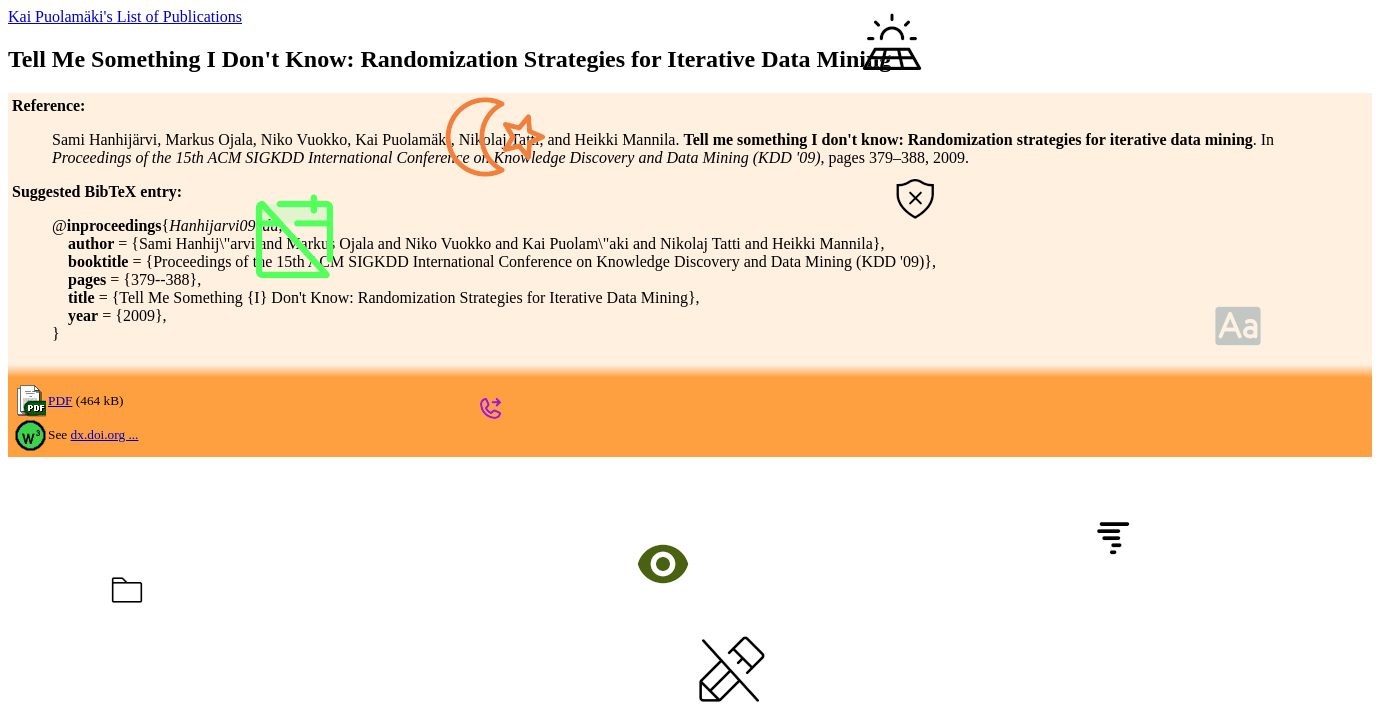 The image size is (1380, 720). What do you see at coordinates (1112, 537) in the screenshot?
I see `indicates severe weather alert or tornado warning` at bounding box center [1112, 537].